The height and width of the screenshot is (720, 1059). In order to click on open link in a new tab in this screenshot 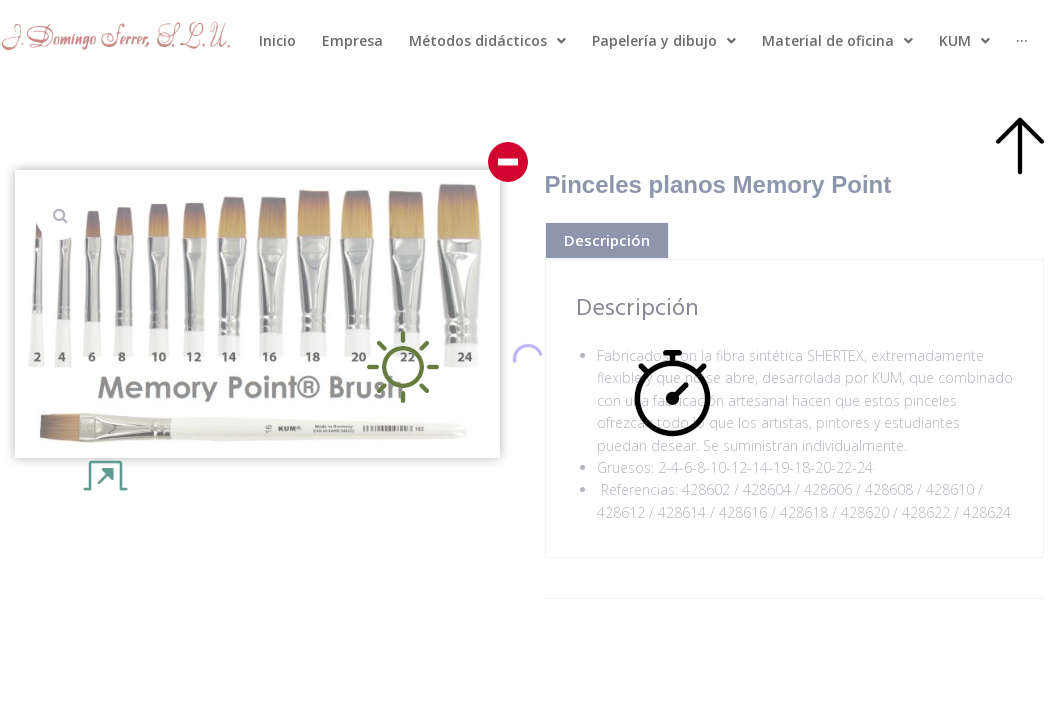, I will do `click(105, 475)`.